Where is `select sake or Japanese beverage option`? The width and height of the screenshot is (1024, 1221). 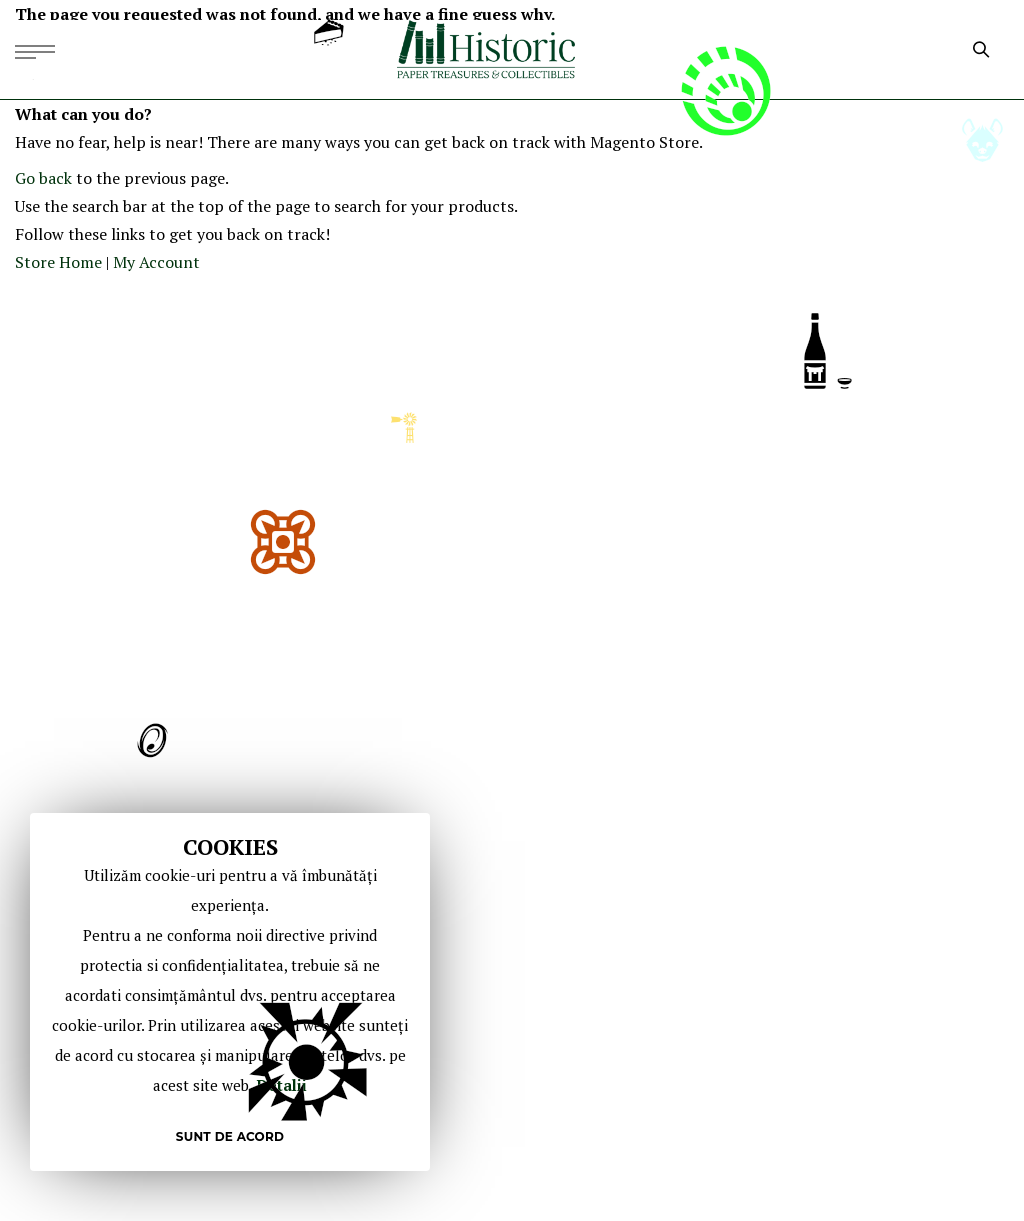
select sake or Japanese beverage option is located at coordinates (828, 351).